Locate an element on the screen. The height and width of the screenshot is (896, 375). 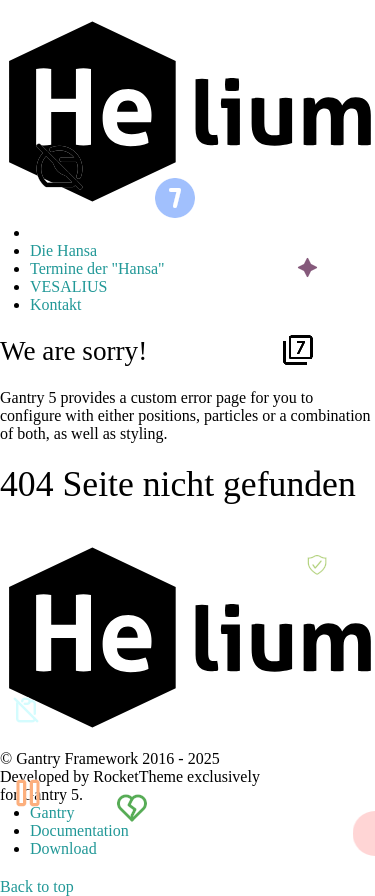
remove from favorites is located at coordinates (132, 808).